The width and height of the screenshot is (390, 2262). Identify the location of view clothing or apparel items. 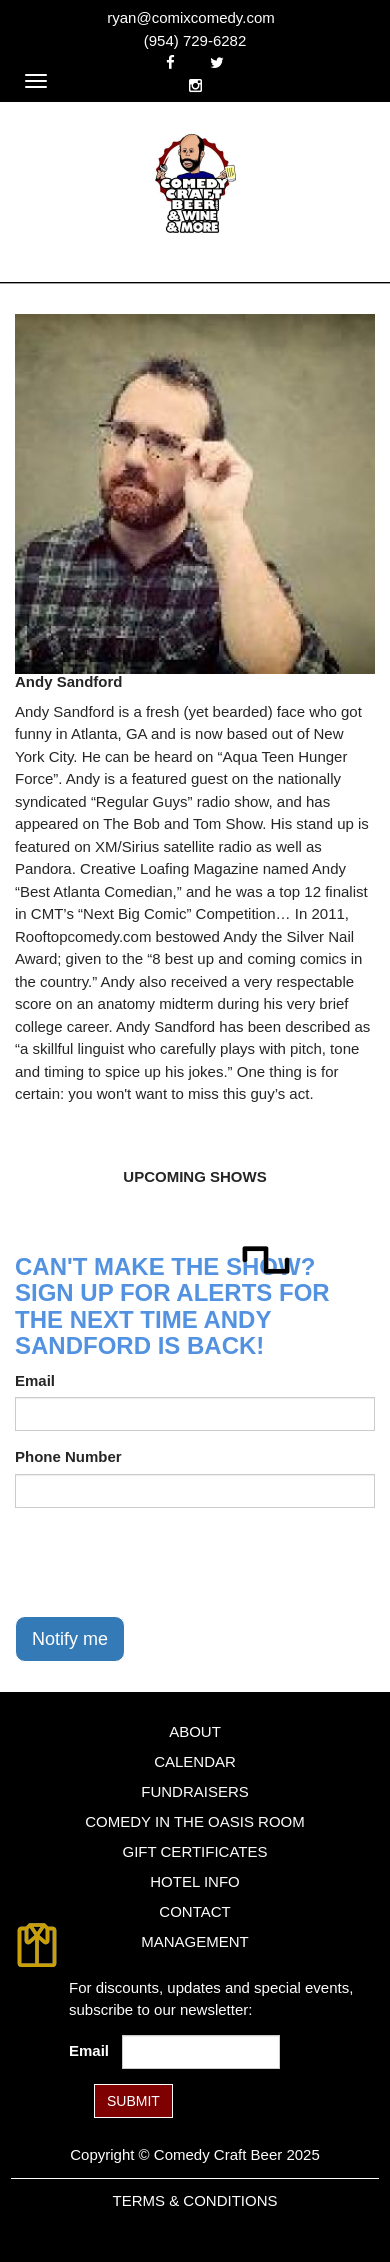
(37, 1946).